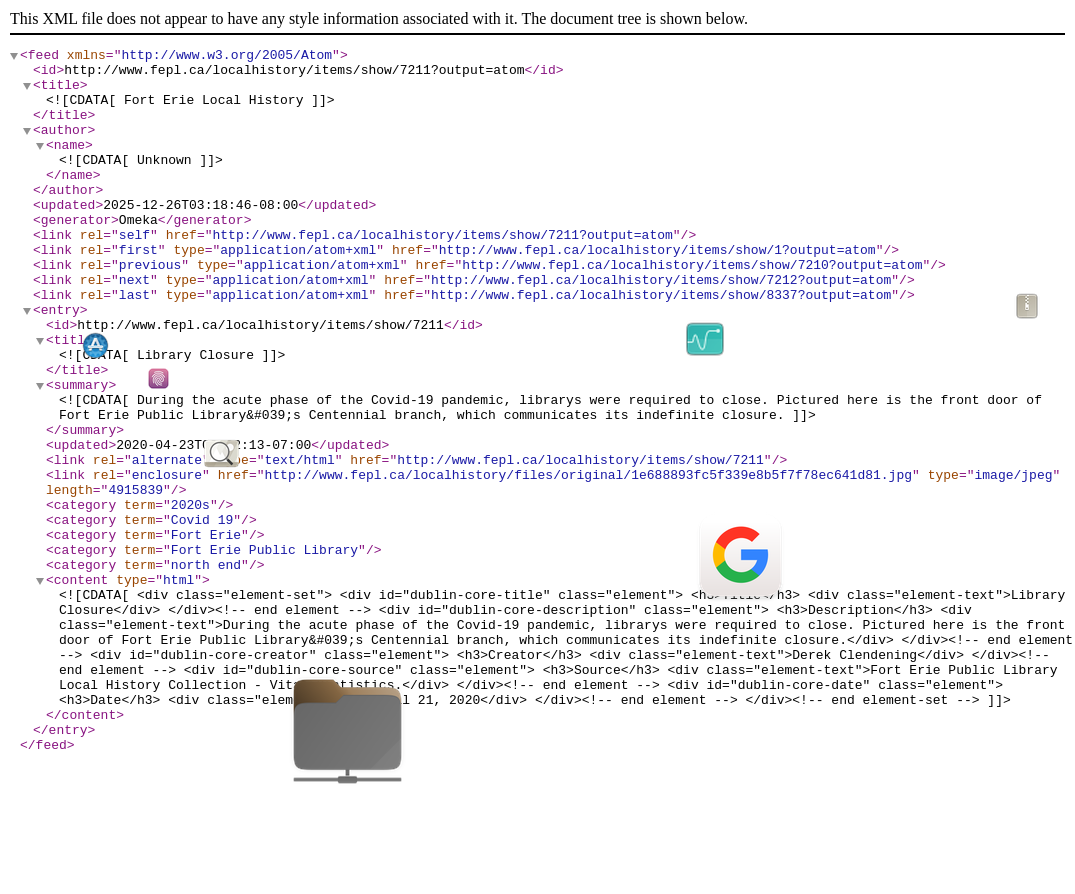 This screenshot has height=894, width=1075. Describe the element at coordinates (158, 378) in the screenshot. I see `open fingerprint authentication settings` at that location.